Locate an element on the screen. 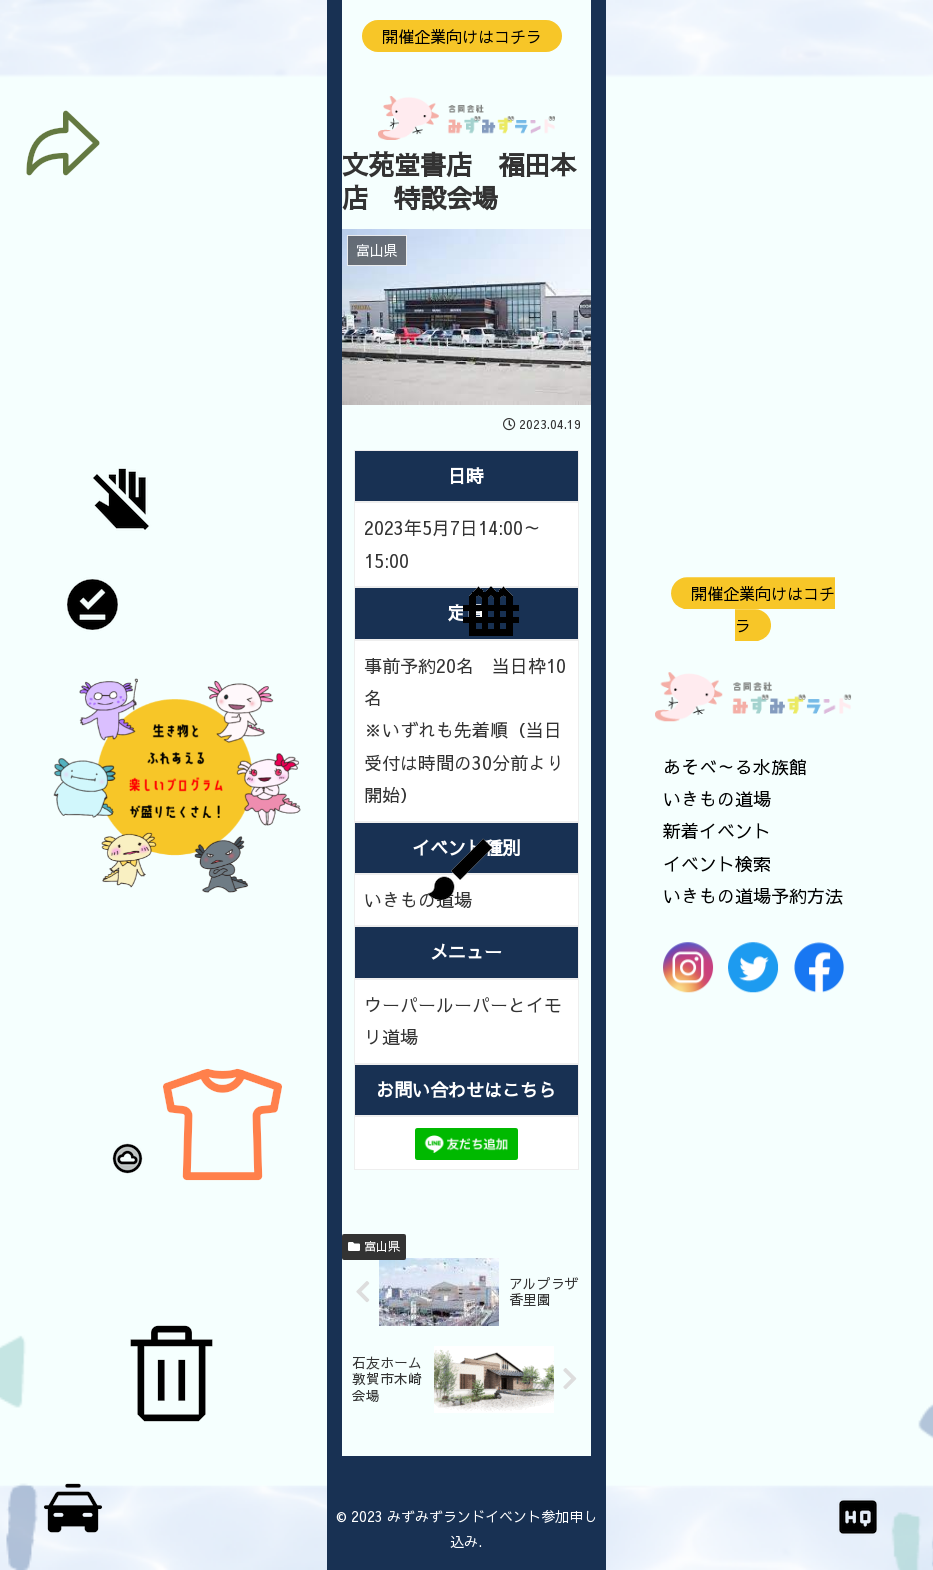 The image size is (933, 1570). access cloud storage is located at coordinates (127, 1158).